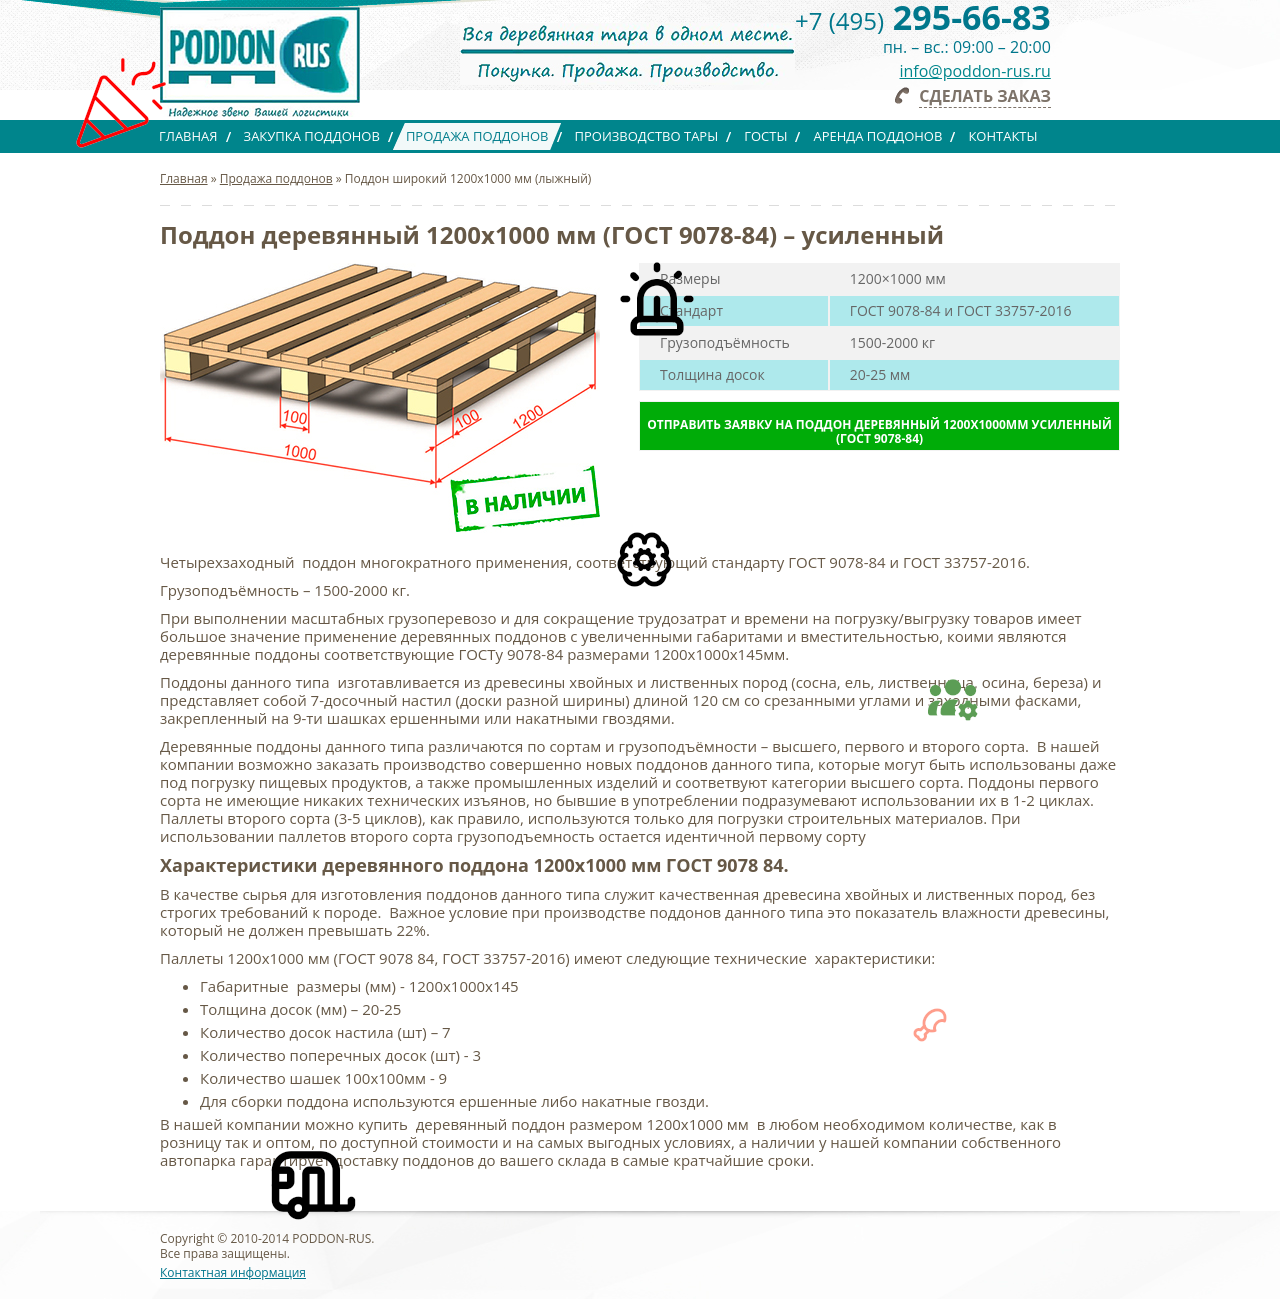  Describe the element at coordinates (644, 559) in the screenshot. I see `access AI or machine learning settings` at that location.